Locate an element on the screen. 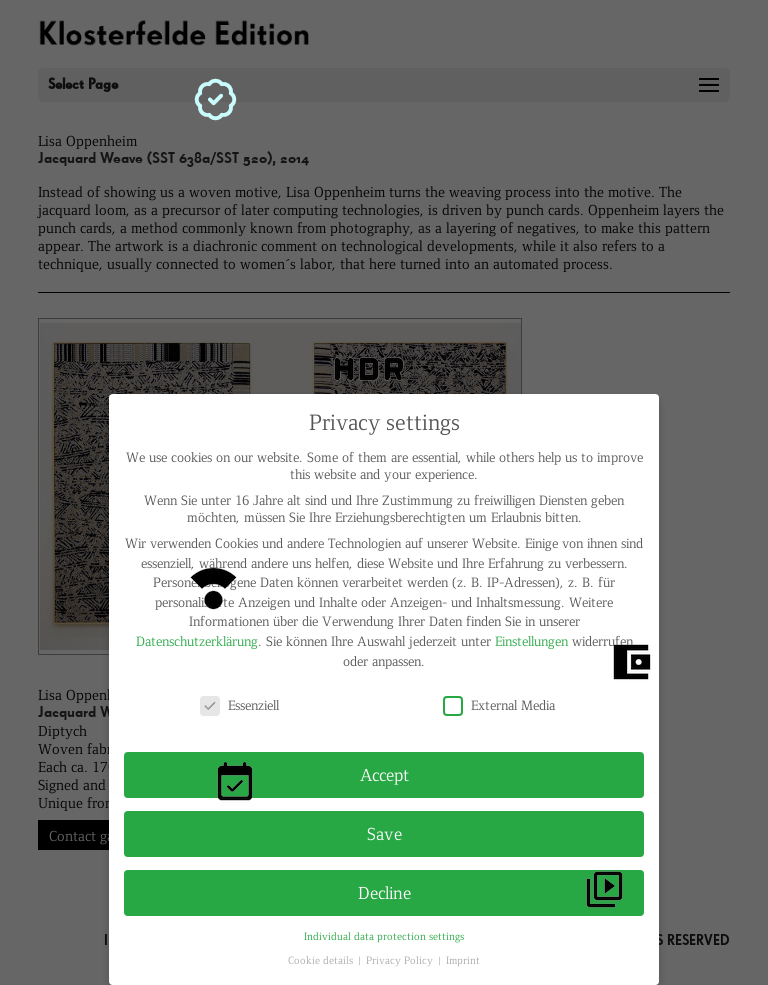 The width and height of the screenshot is (768, 985). enable HDR mode for photos is located at coordinates (369, 369).